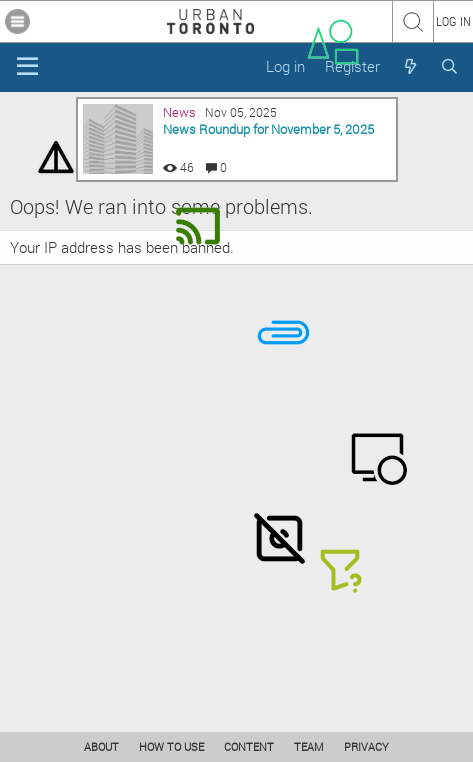 The width and height of the screenshot is (473, 762). I want to click on attach a file to your message, so click(283, 332).